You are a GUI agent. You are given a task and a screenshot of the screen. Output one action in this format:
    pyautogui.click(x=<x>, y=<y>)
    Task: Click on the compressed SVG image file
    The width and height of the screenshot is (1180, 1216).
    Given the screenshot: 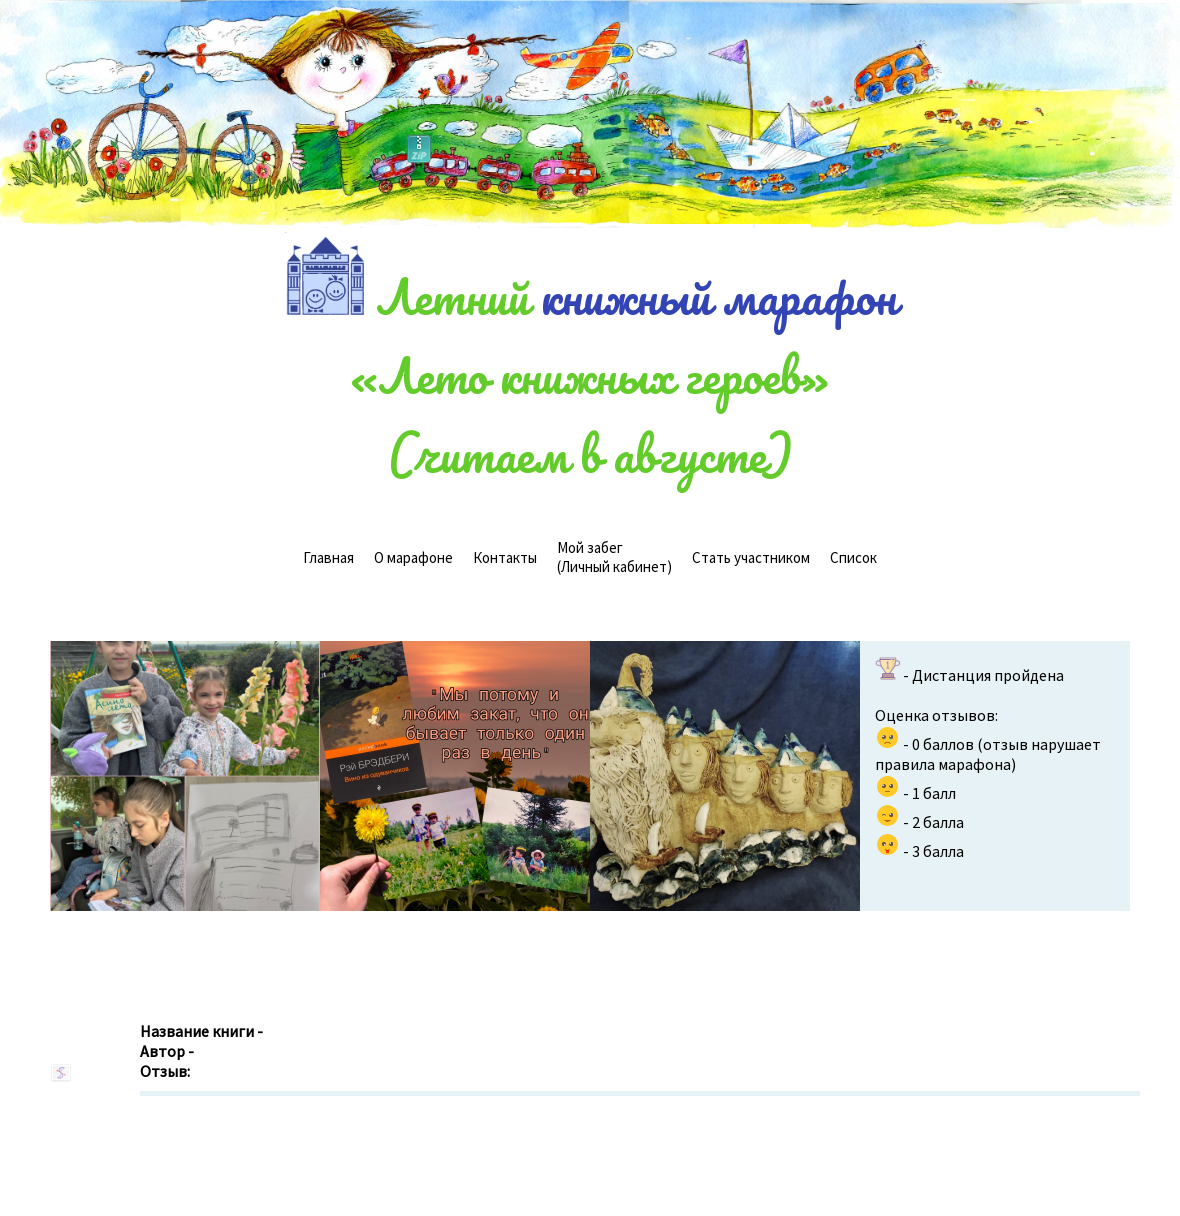 What is the action you would take?
    pyautogui.click(x=61, y=1072)
    